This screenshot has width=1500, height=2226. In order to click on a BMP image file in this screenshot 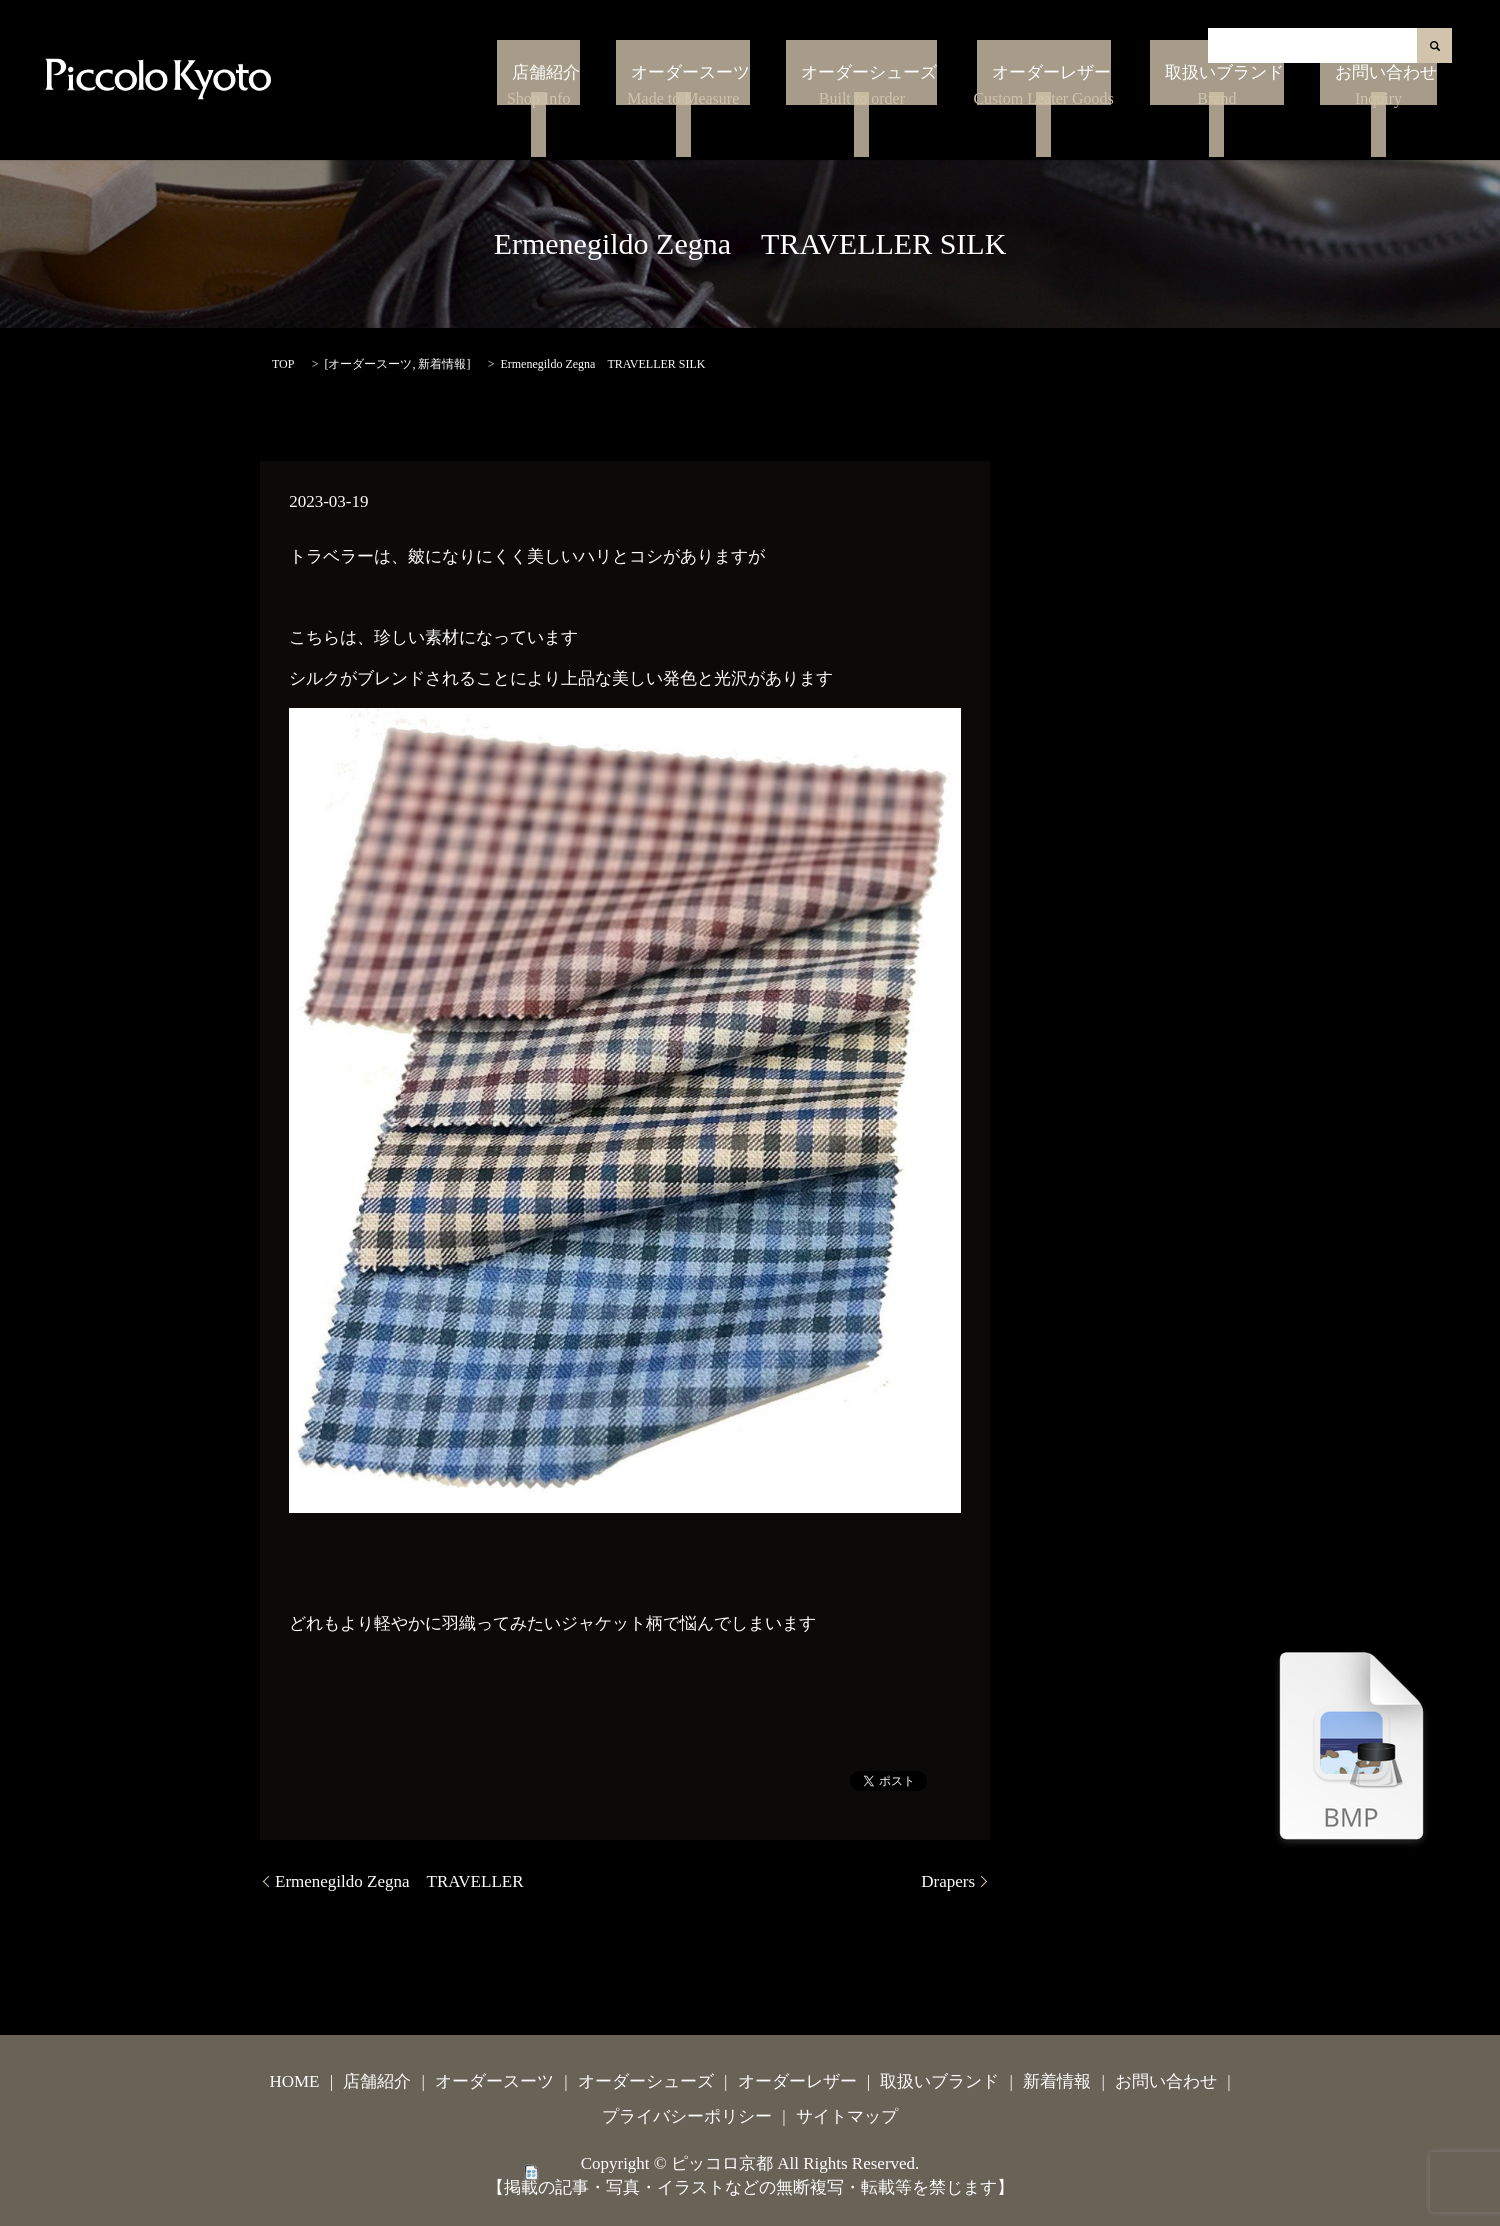, I will do `click(1351, 1749)`.